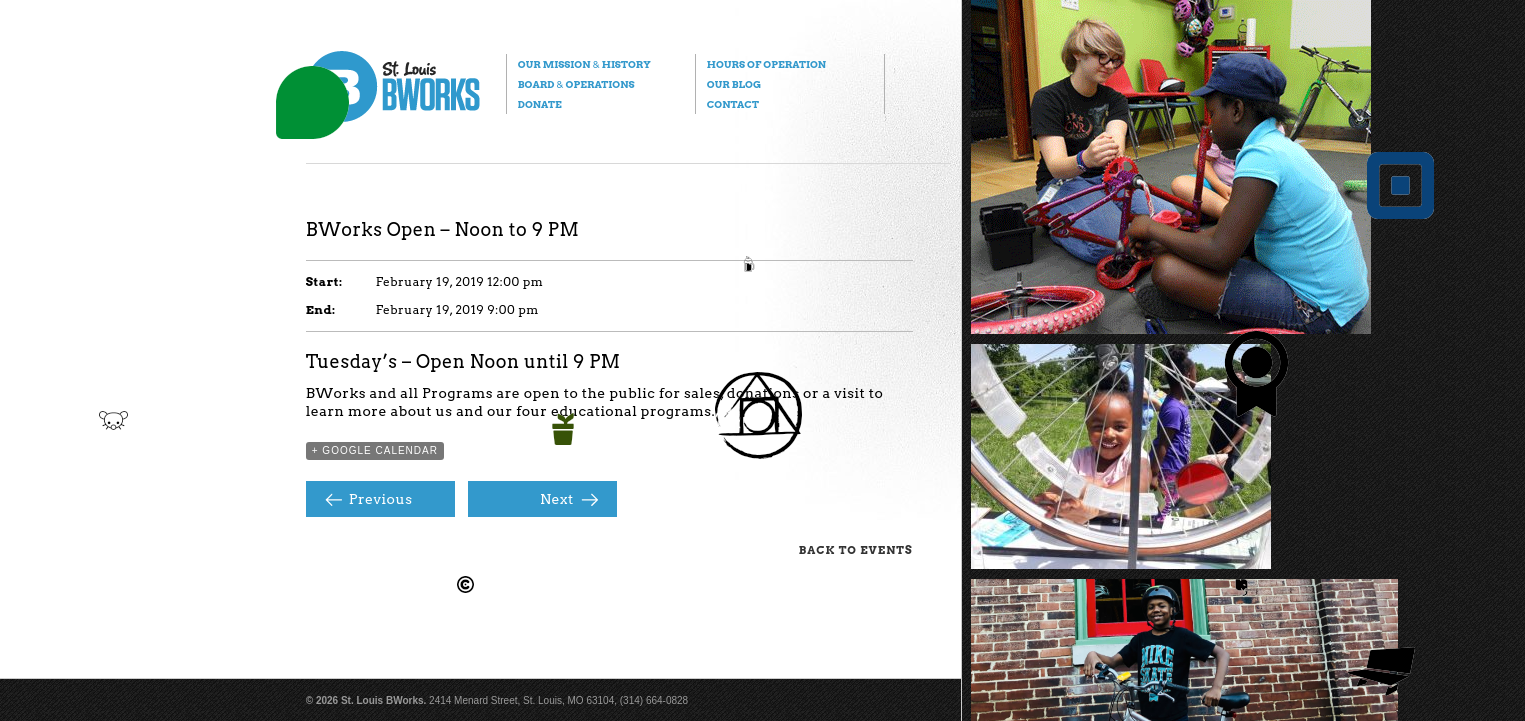 This screenshot has height=721, width=1525. What do you see at coordinates (563, 429) in the screenshot?
I see `open the Kueski app` at bounding box center [563, 429].